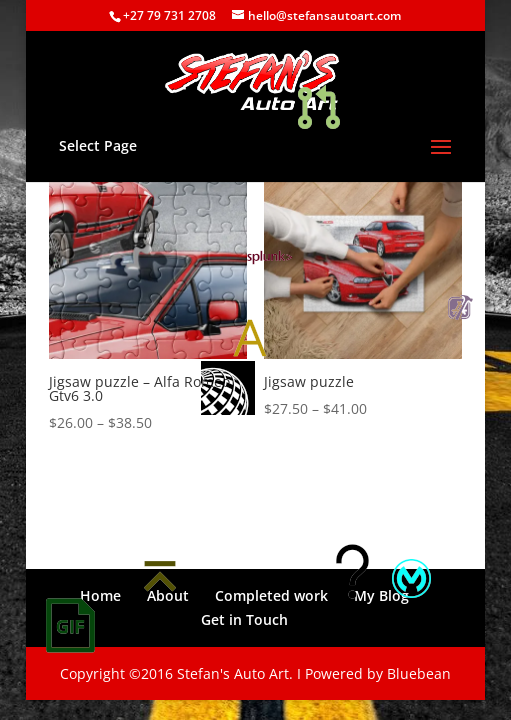 Image resolution: width=511 pixels, height=720 pixels. Describe the element at coordinates (411, 578) in the screenshot. I see `mulesoft logo` at that location.